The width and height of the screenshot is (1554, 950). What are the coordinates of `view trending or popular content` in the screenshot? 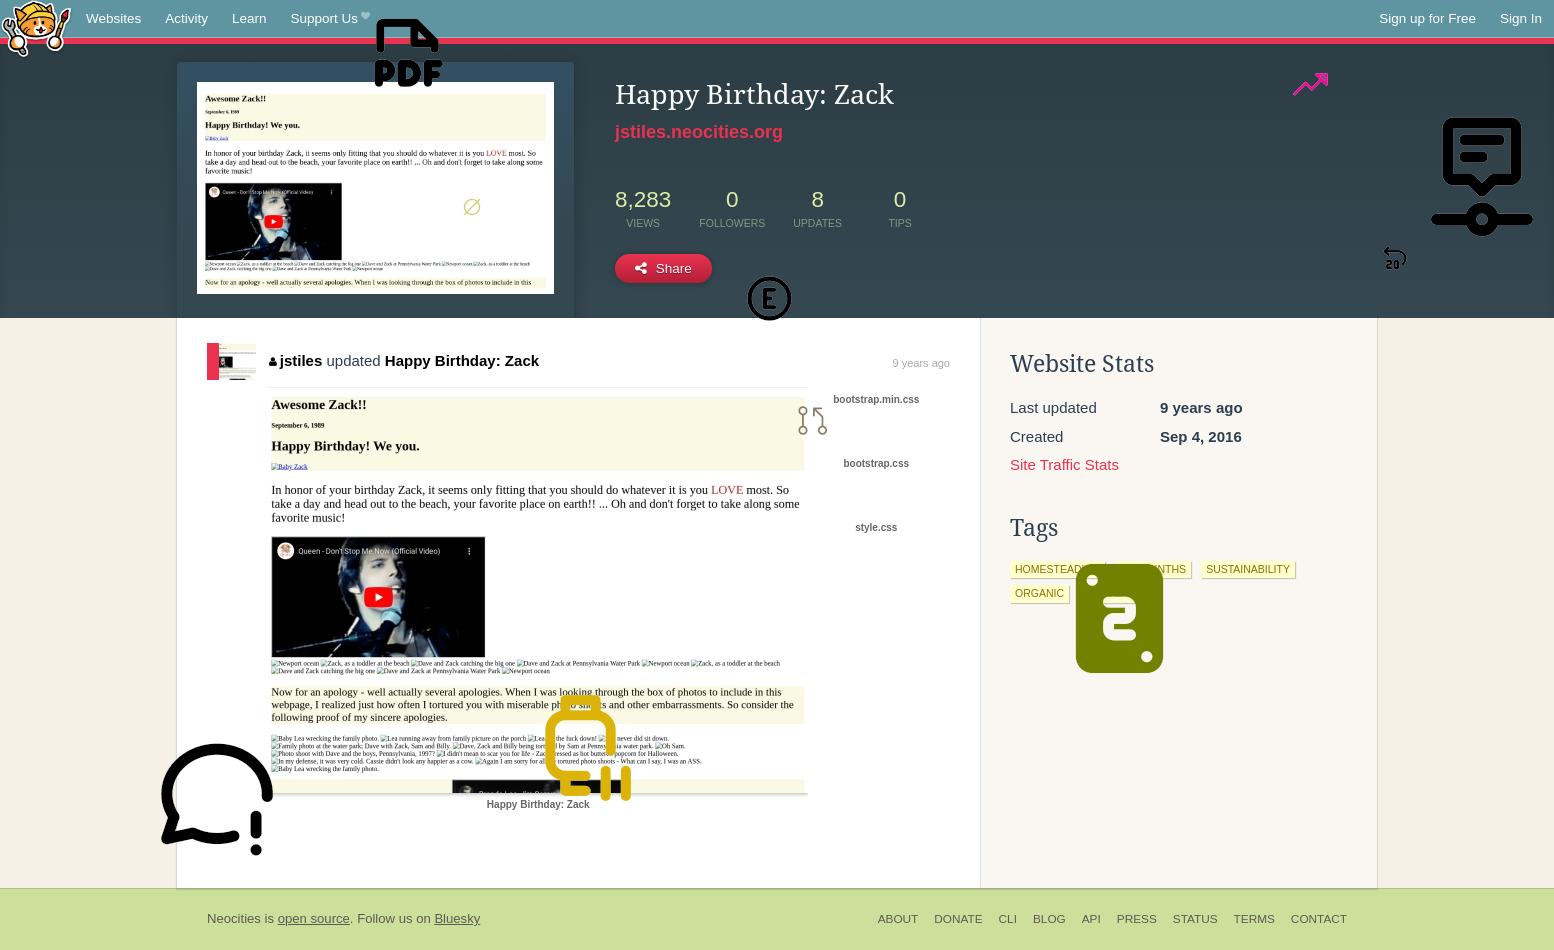 It's located at (1310, 85).